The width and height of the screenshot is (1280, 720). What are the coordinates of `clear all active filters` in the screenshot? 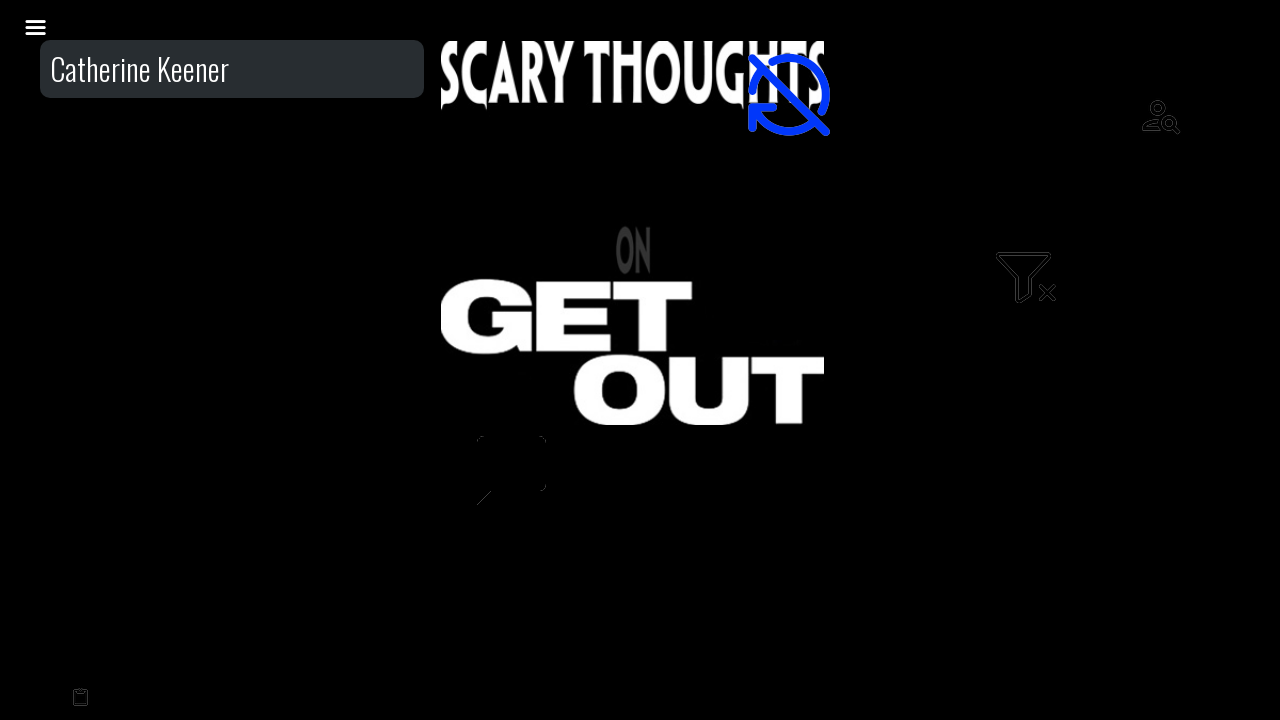 It's located at (1023, 275).